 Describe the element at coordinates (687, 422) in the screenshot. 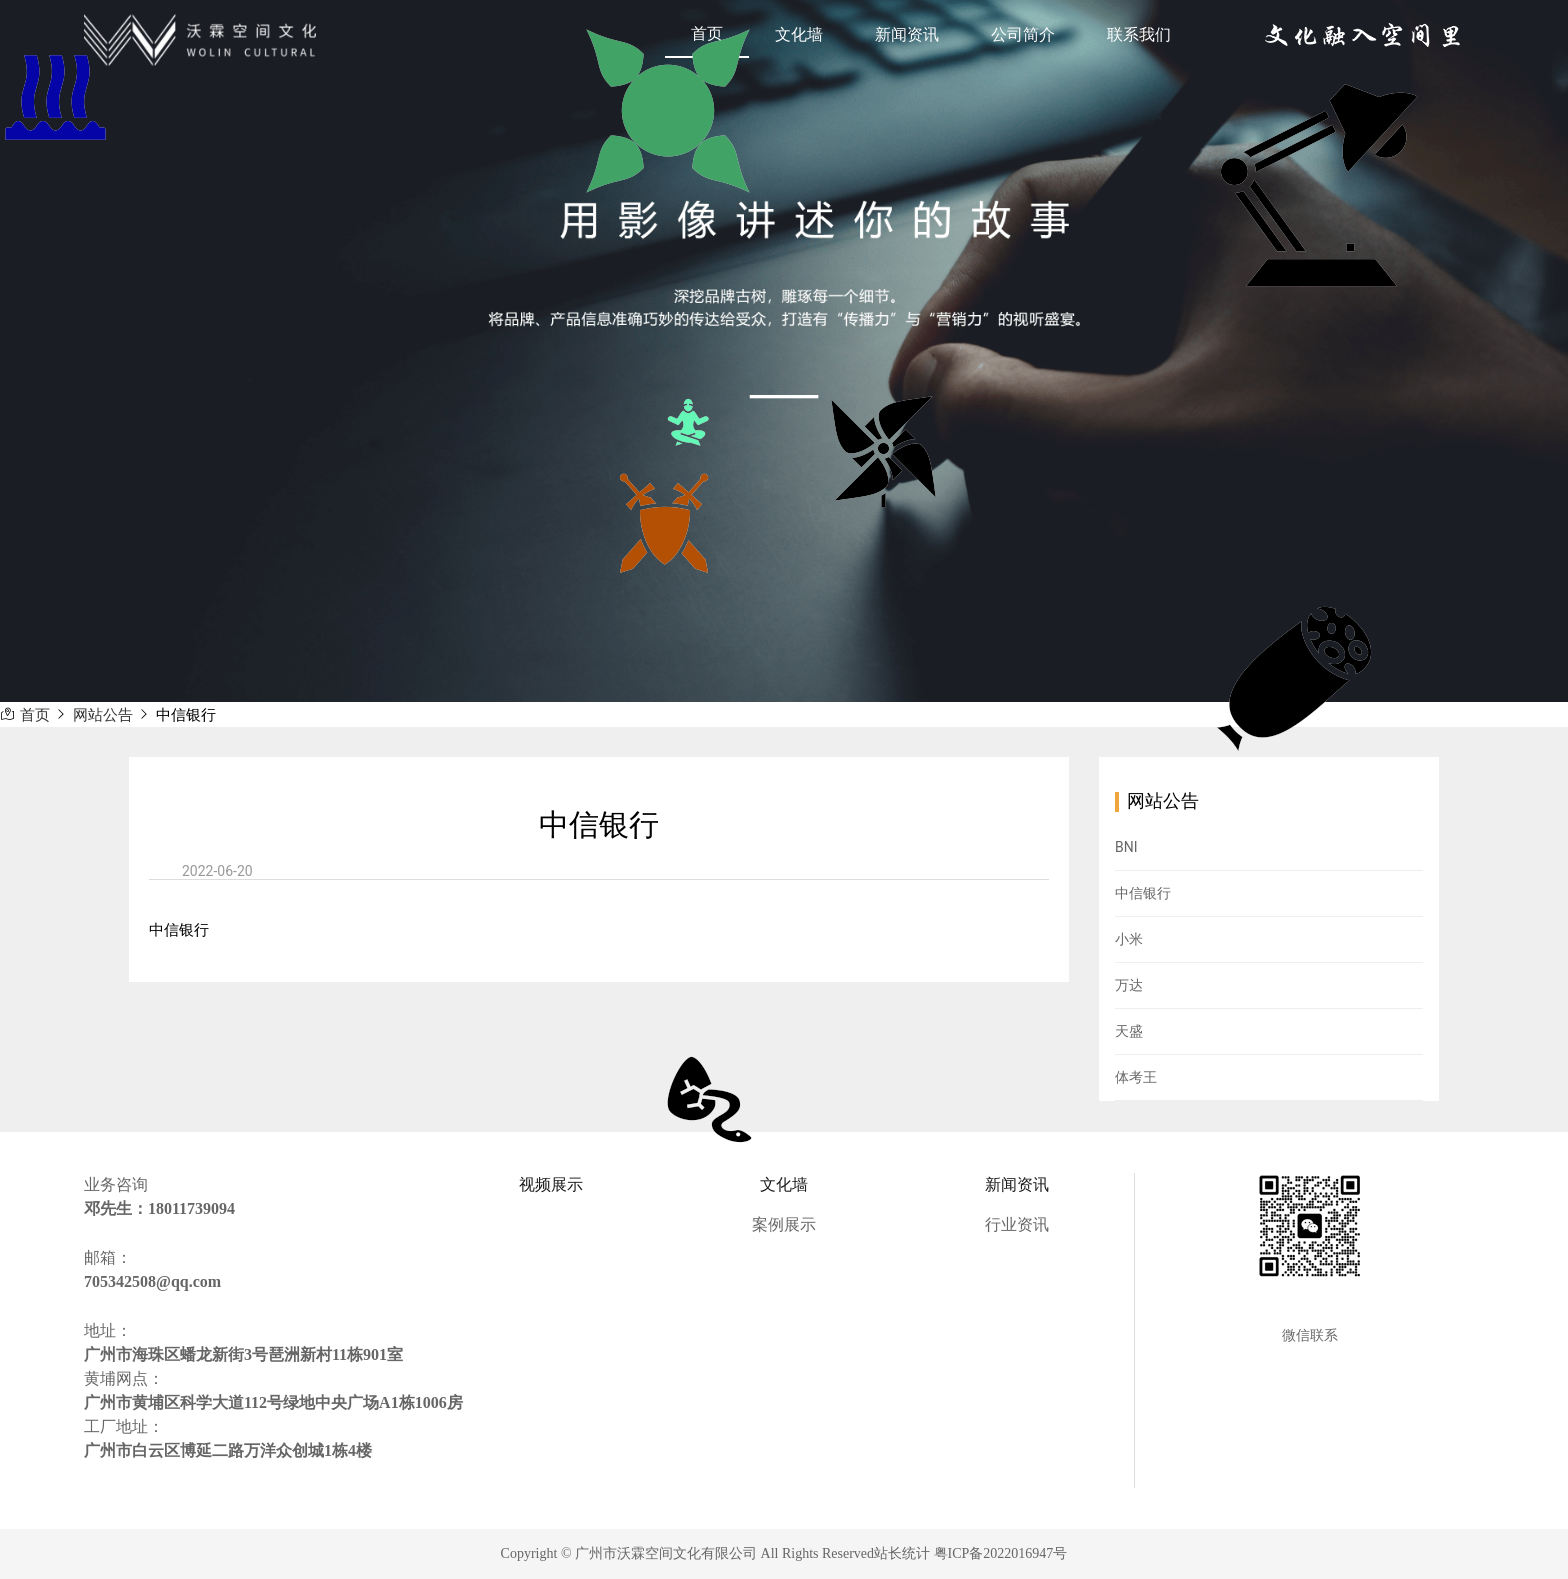

I see `access meditation or mindfulness features` at that location.